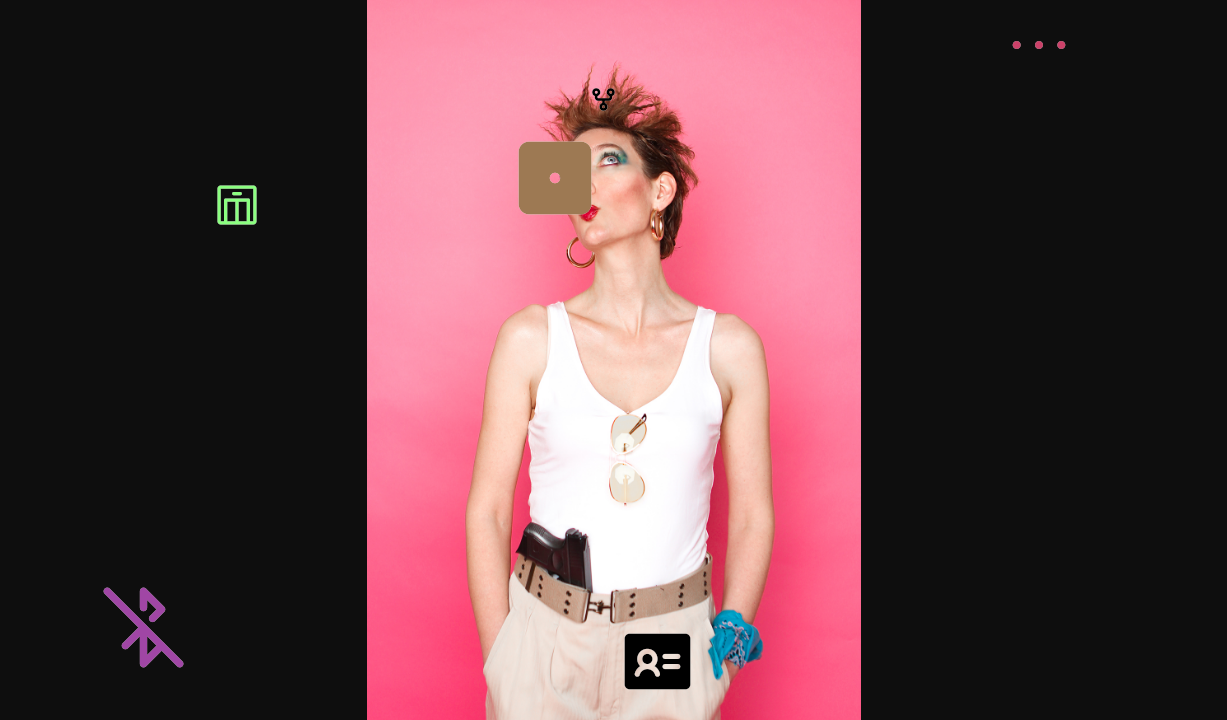  Describe the element at coordinates (555, 178) in the screenshot. I see `indicates a value of one in a dice or random number game` at that location.